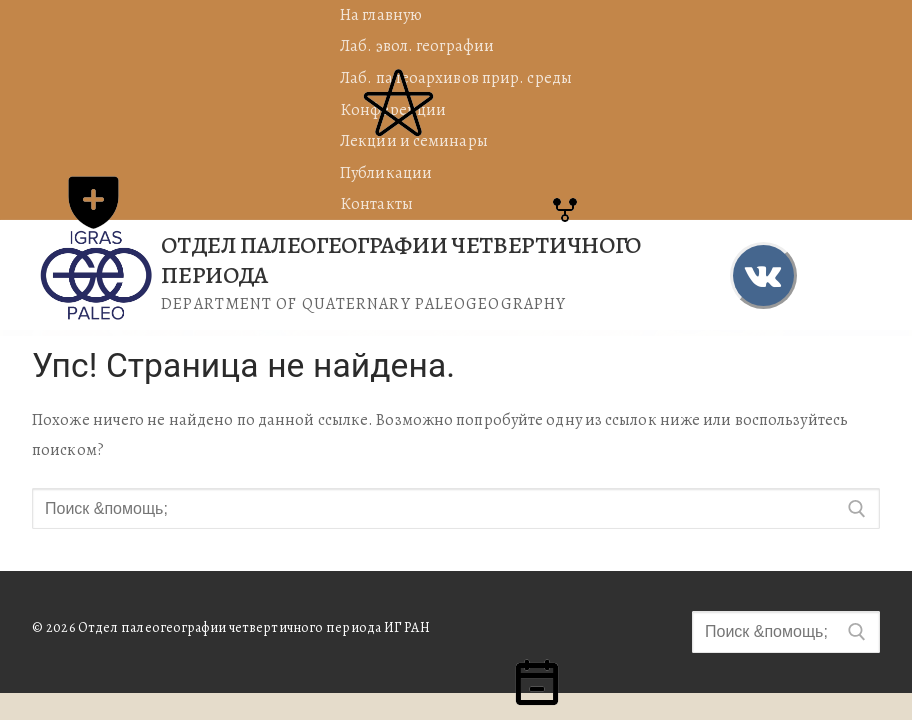 Image resolution: width=912 pixels, height=720 pixels. Describe the element at coordinates (537, 684) in the screenshot. I see `remove an event from calendar` at that location.